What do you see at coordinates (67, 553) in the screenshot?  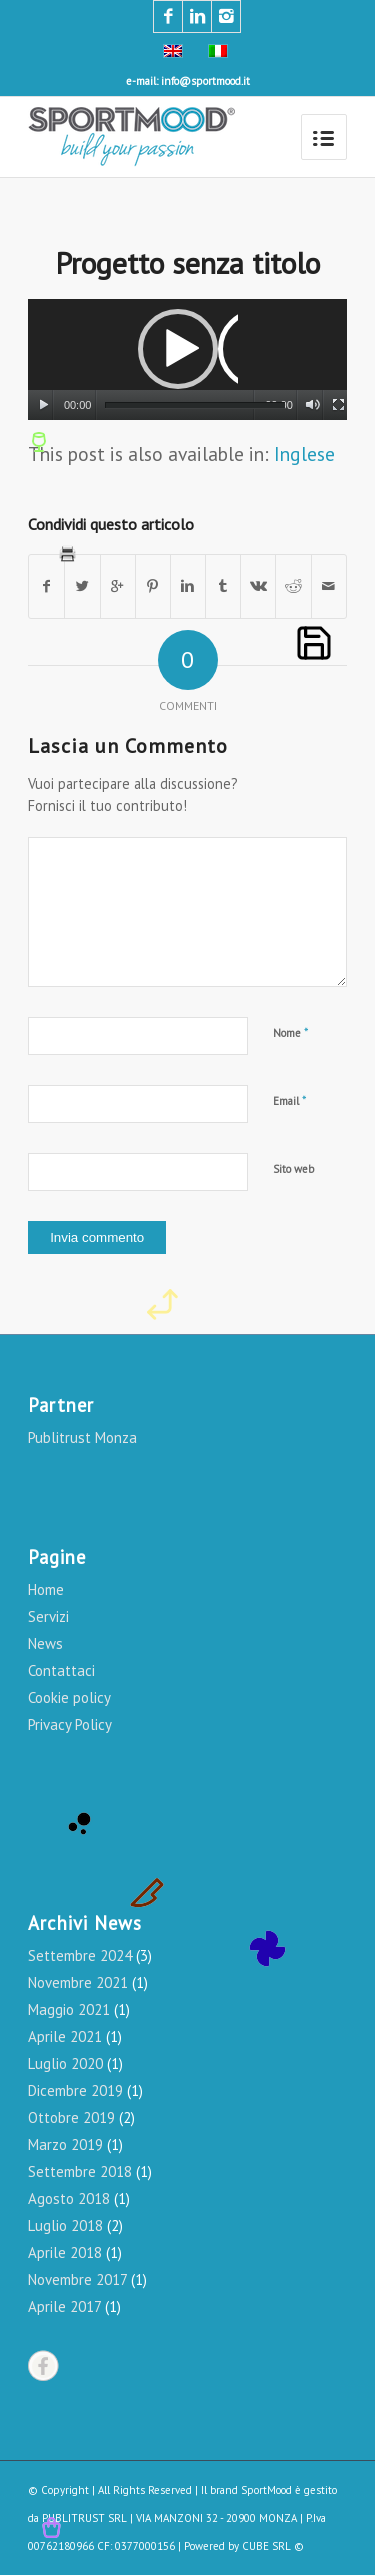 I see `access printer settings and preferences` at bounding box center [67, 553].